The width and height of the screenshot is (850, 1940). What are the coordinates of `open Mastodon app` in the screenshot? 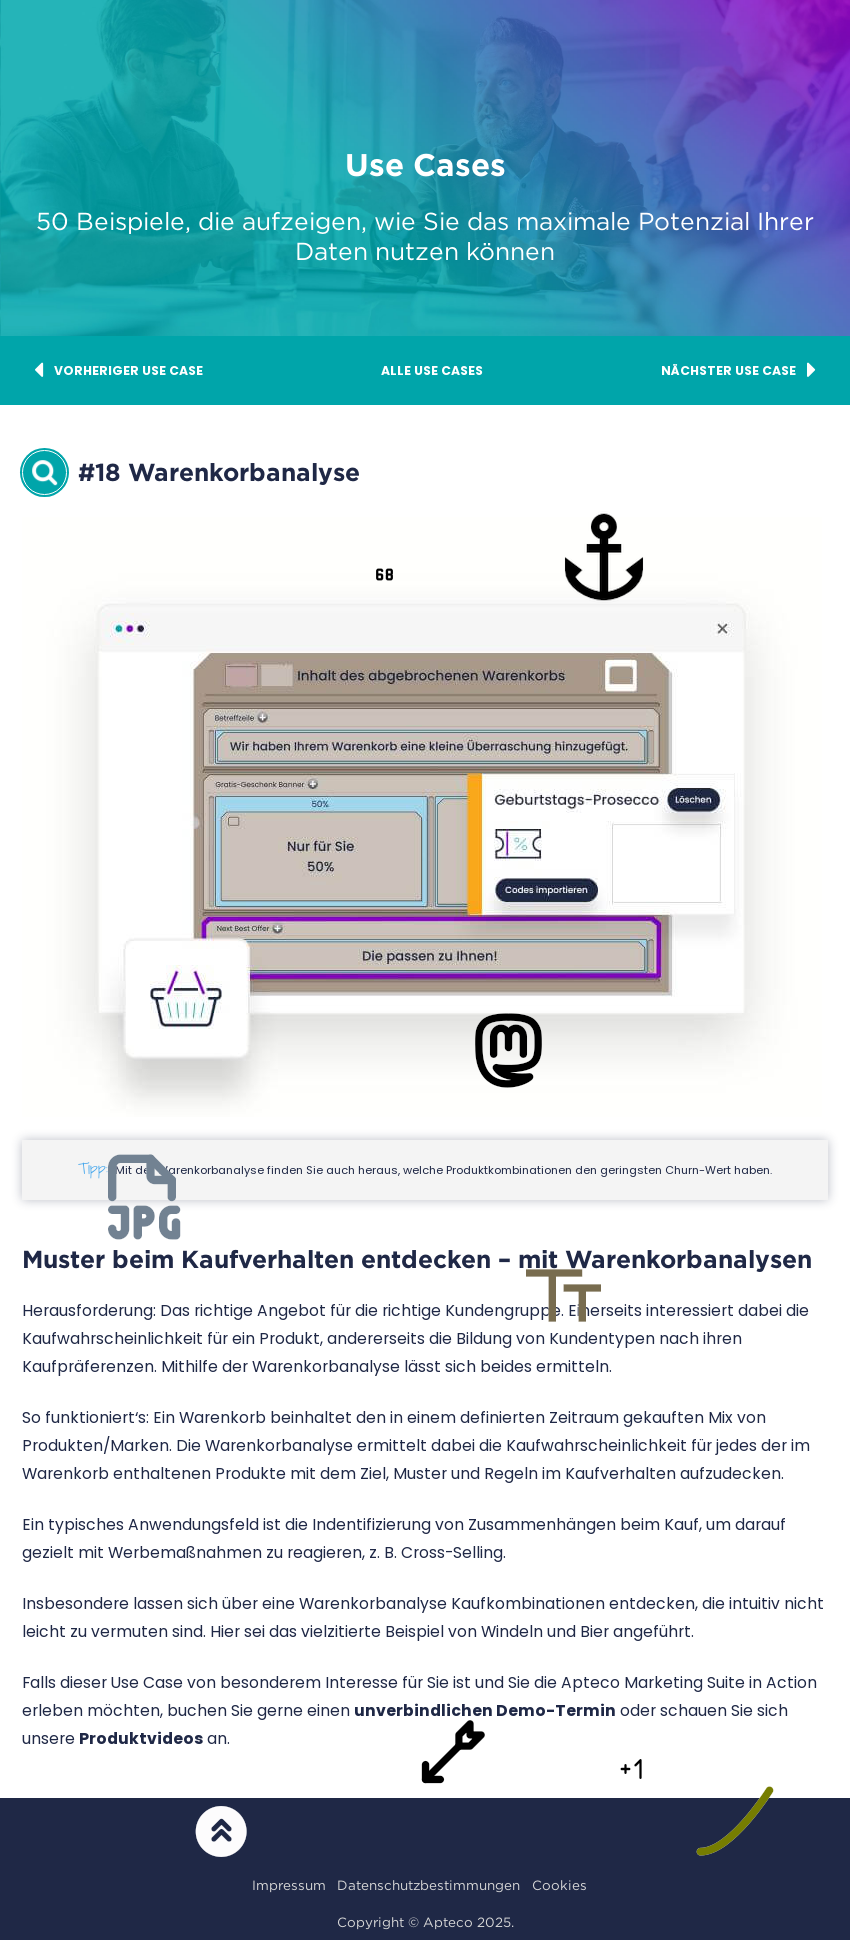 It's located at (508, 1050).